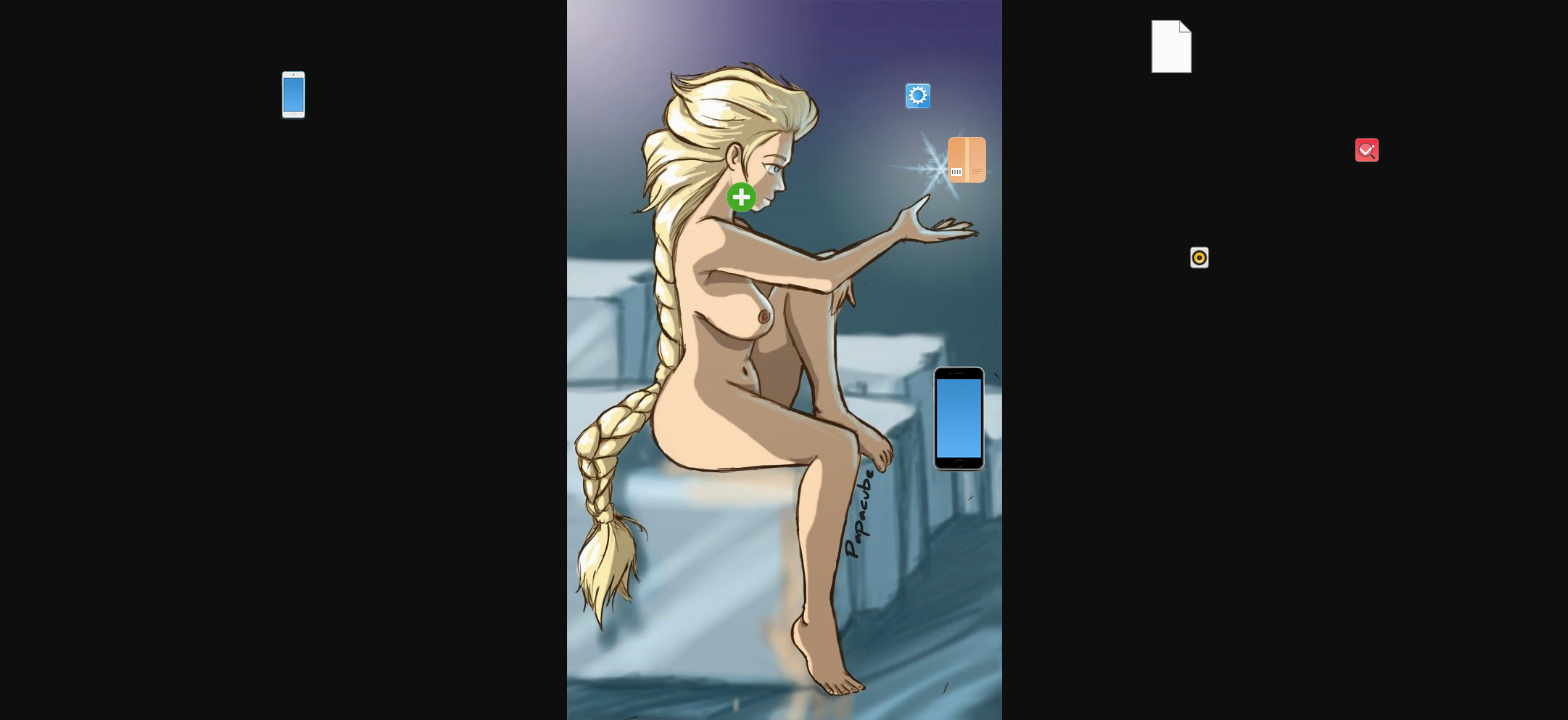 This screenshot has width=1568, height=720. What do you see at coordinates (1171, 46) in the screenshot?
I see `a generic file or document` at bounding box center [1171, 46].